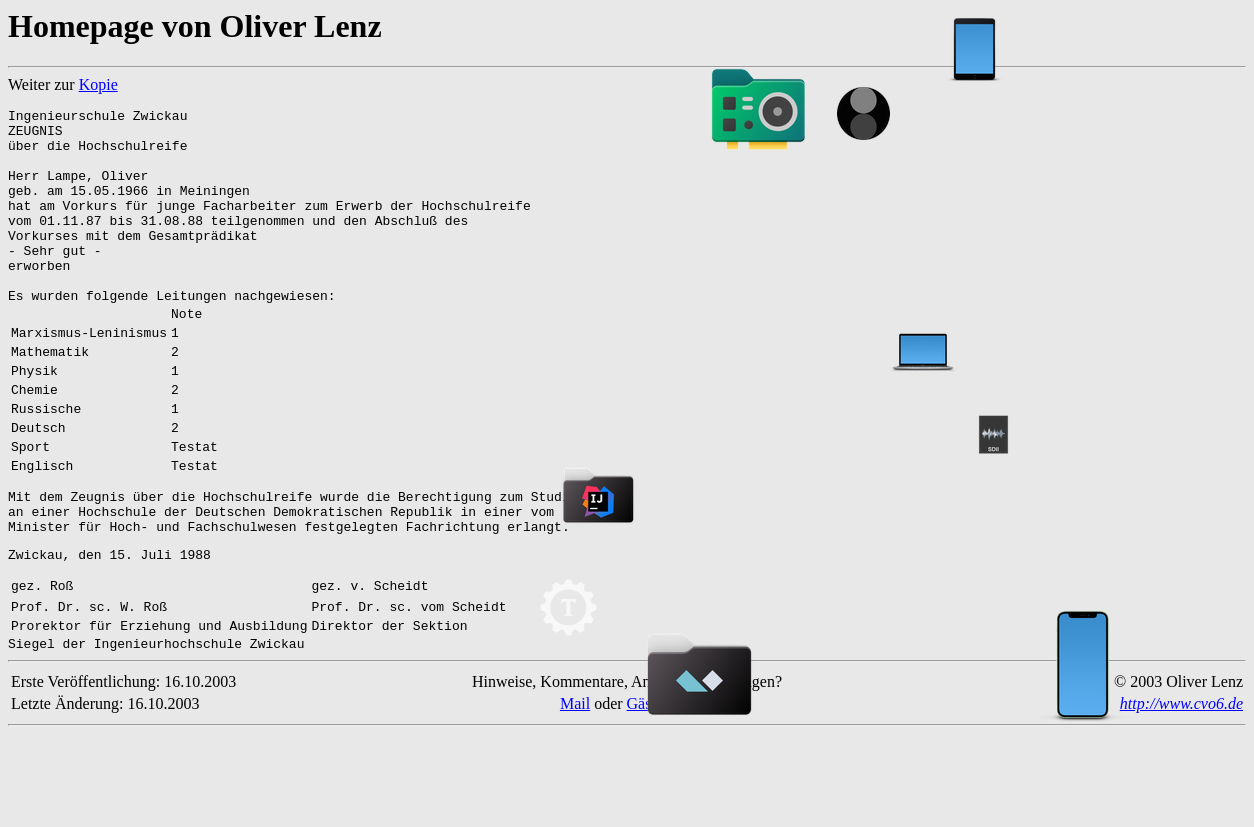 Image resolution: width=1254 pixels, height=827 pixels. What do you see at coordinates (863, 113) in the screenshot?
I see `open display calibration assistant` at bounding box center [863, 113].